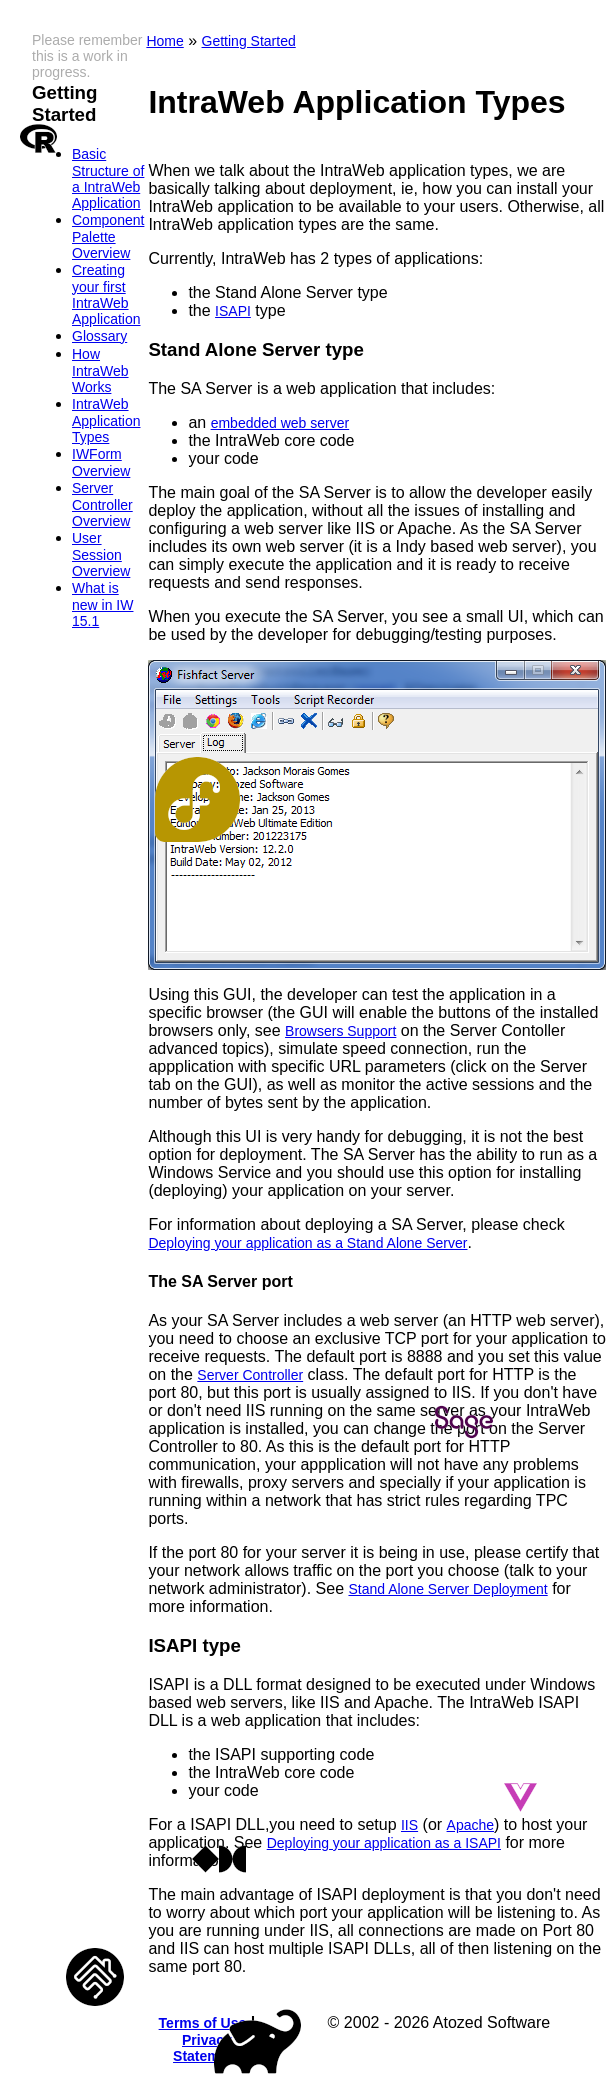 The image size is (610, 2096). I want to click on sage software logo, so click(464, 1422).